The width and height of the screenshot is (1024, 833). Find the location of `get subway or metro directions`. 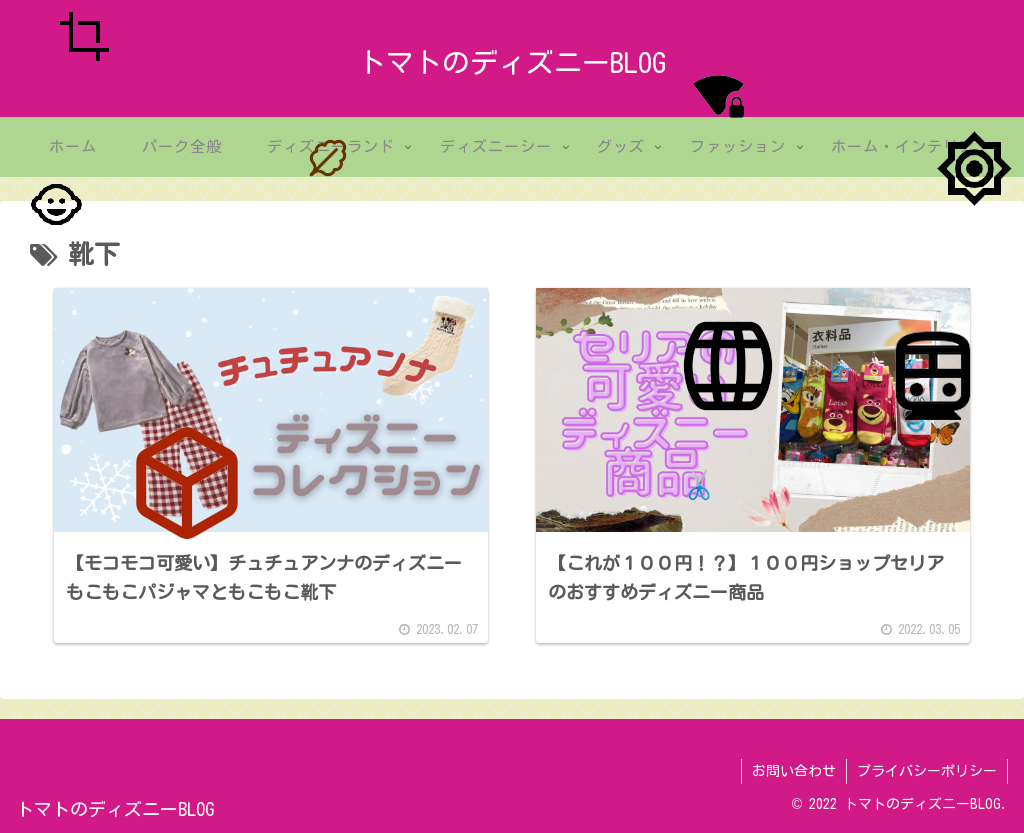

get subway or metro directions is located at coordinates (933, 378).